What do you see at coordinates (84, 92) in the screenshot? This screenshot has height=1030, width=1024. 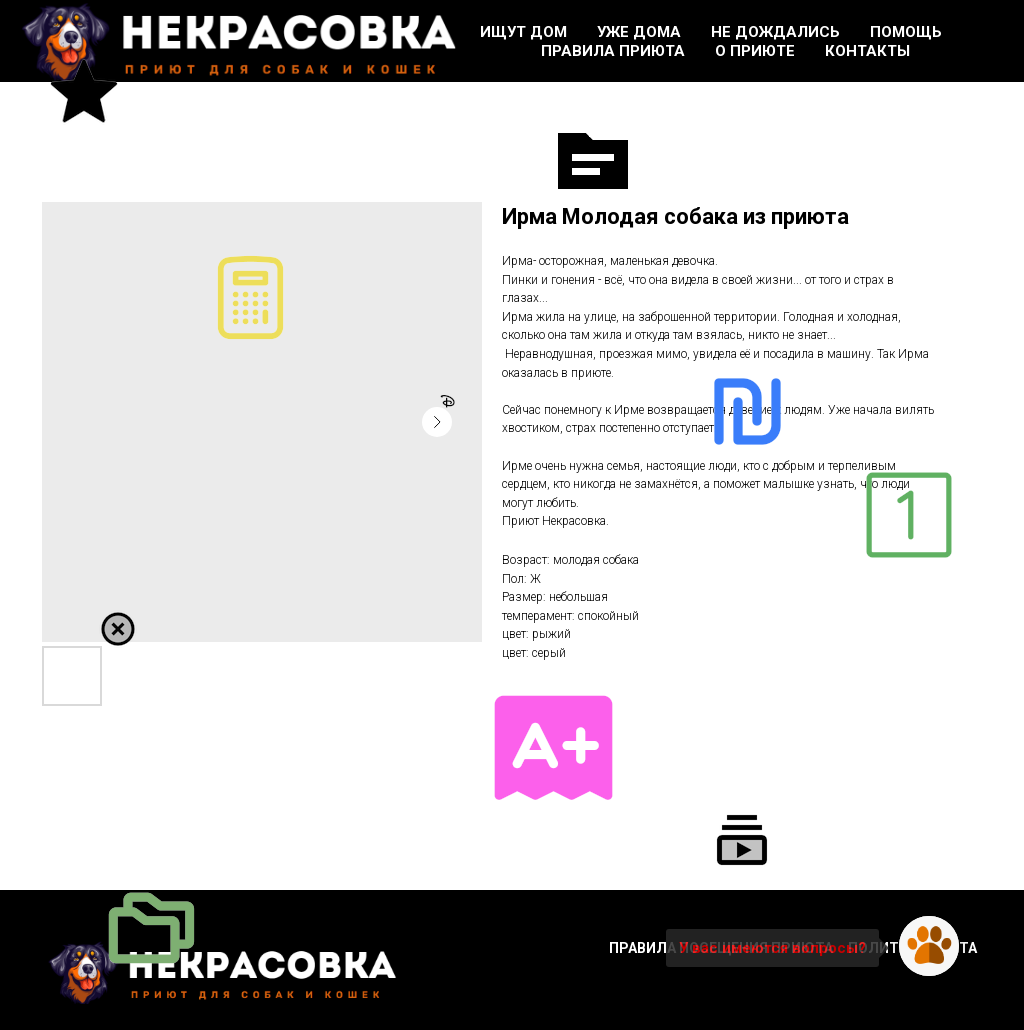 I see `add item to favorites` at bounding box center [84, 92].